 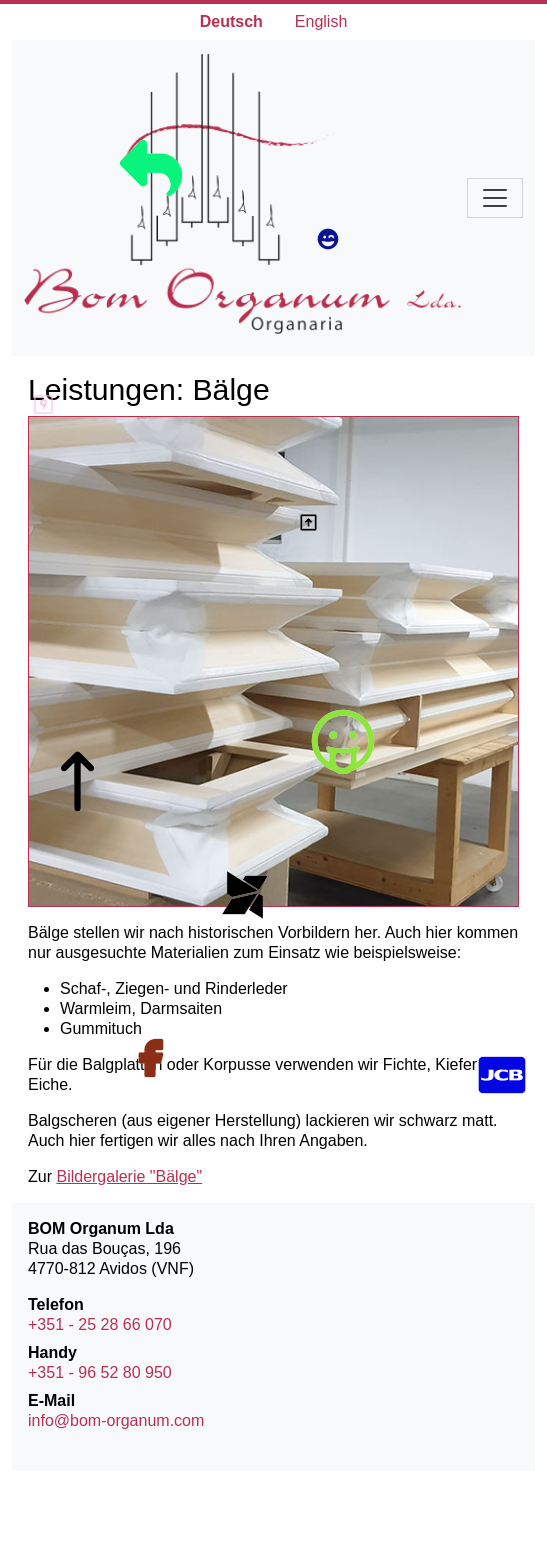 What do you see at coordinates (502, 1075) in the screenshot?
I see `pay with JCB credit card` at bounding box center [502, 1075].